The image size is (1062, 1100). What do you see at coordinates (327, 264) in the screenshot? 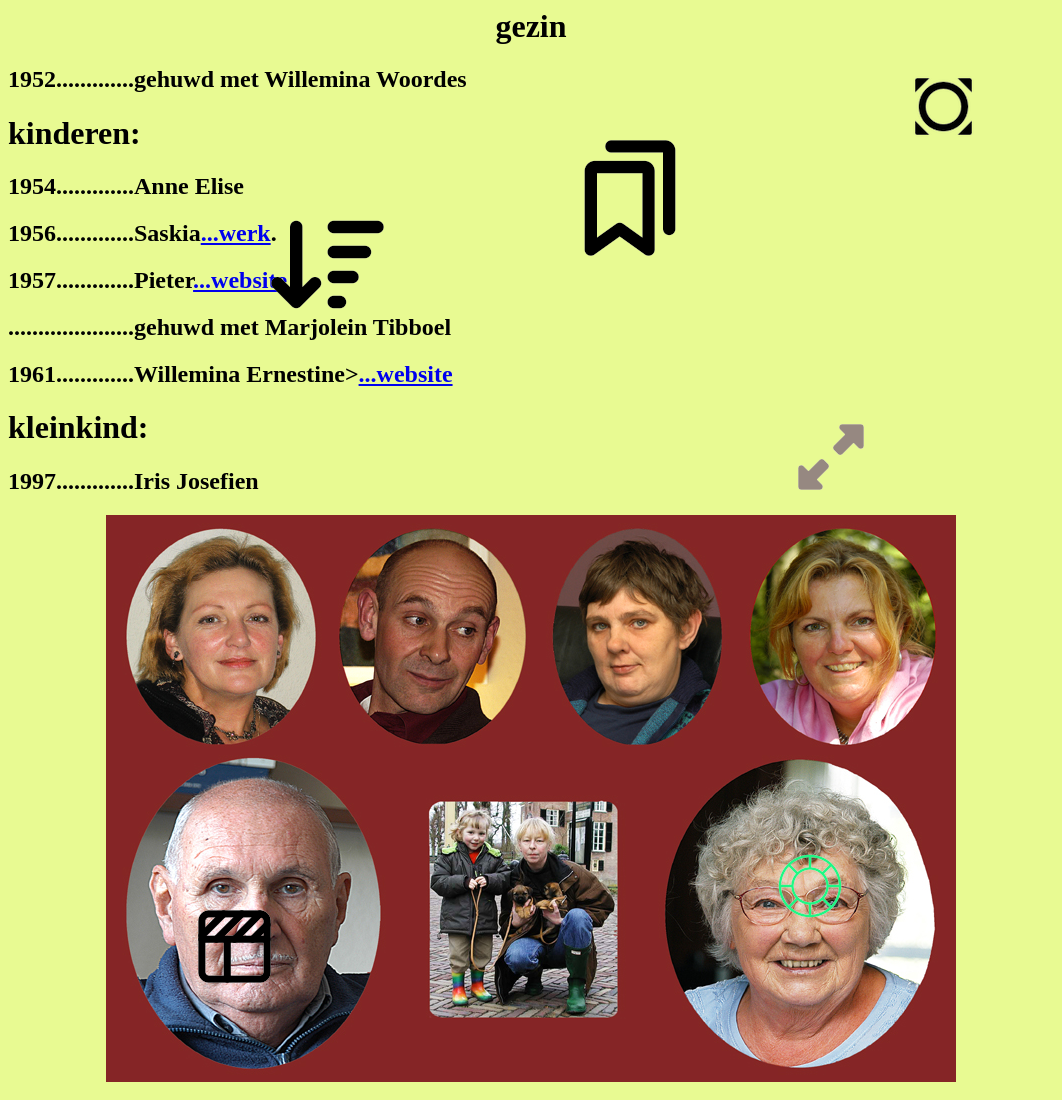
I see `sort items from largest to smallest` at bounding box center [327, 264].